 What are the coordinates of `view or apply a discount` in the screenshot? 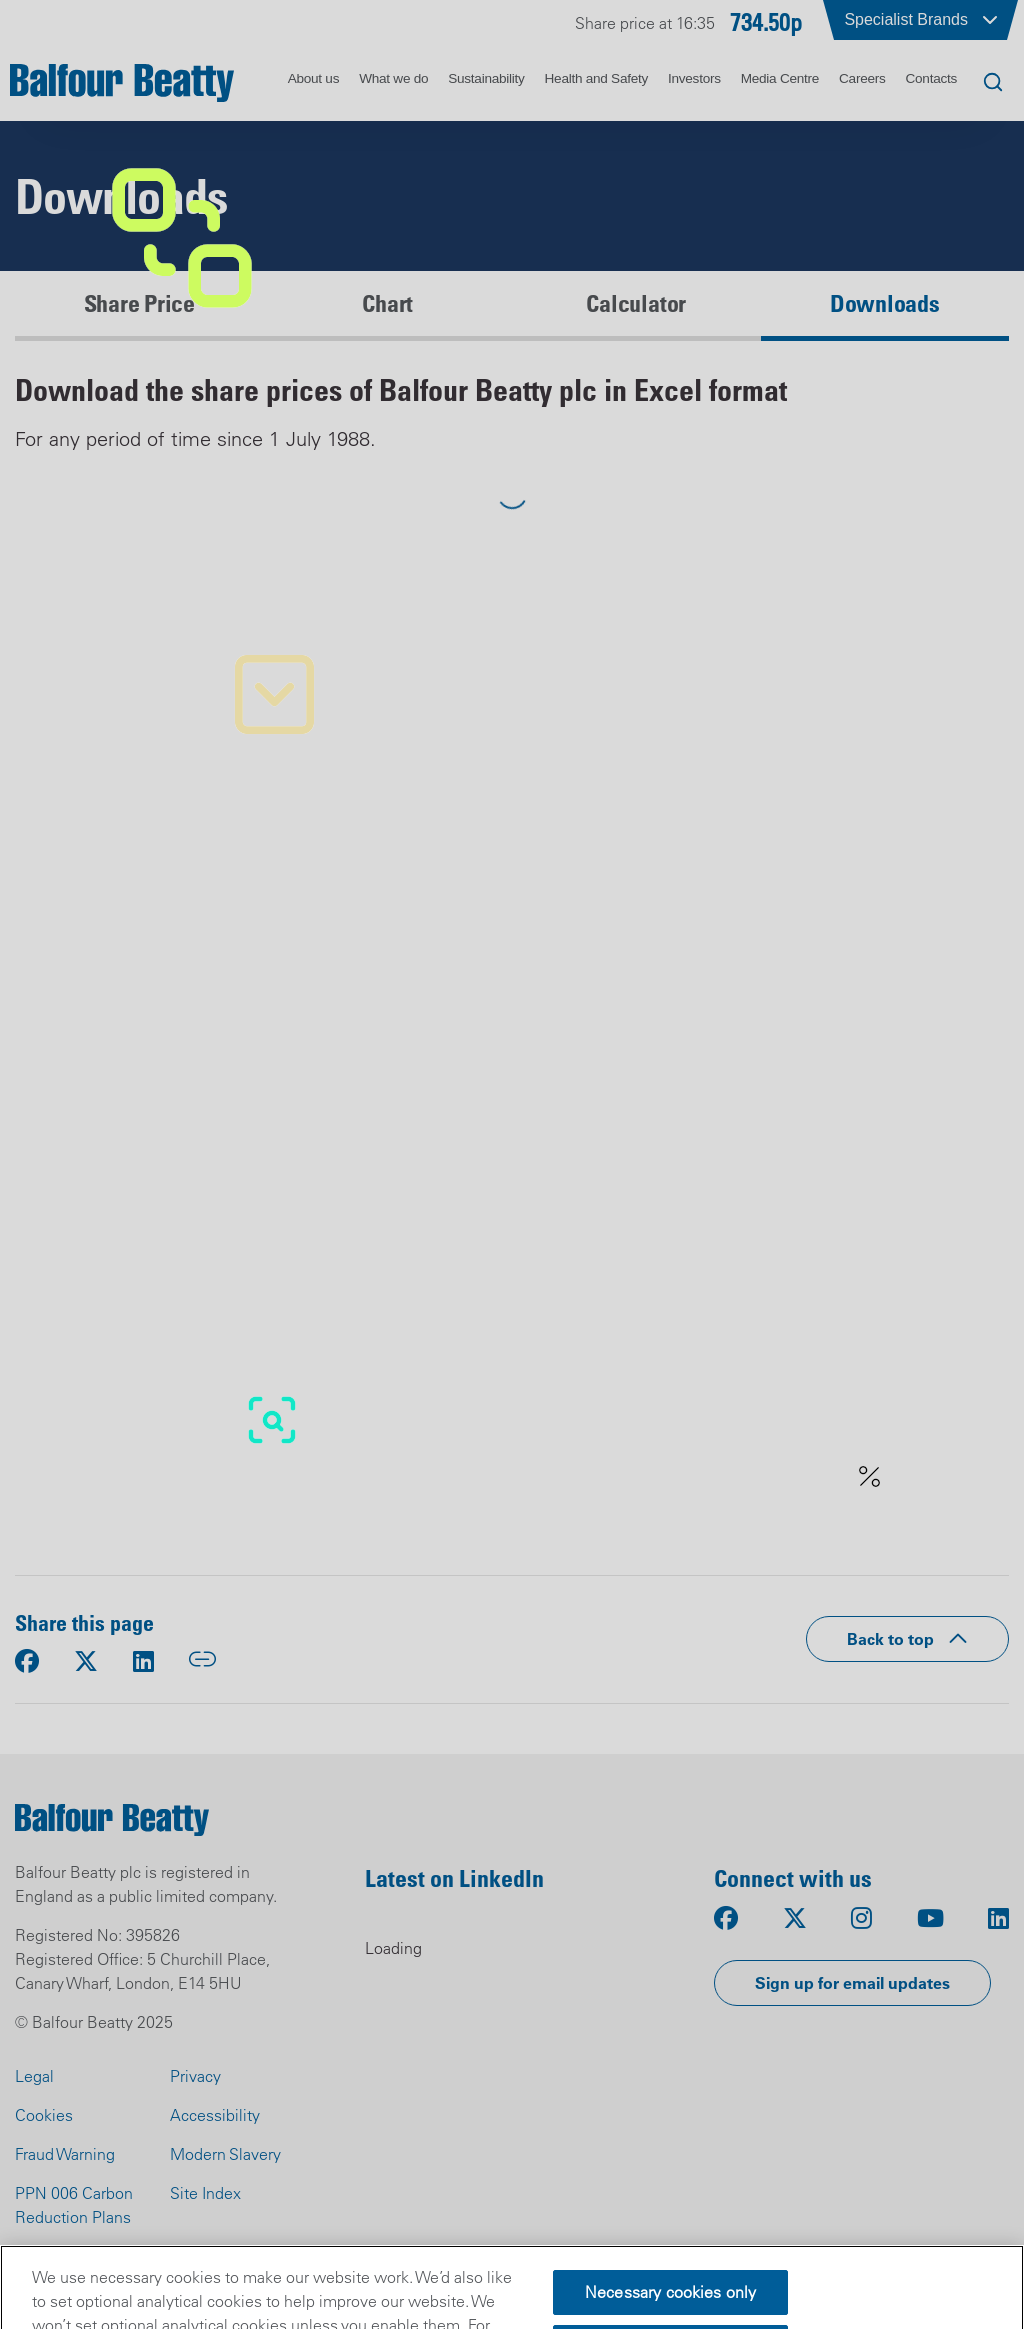 It's located at (869, 1476).